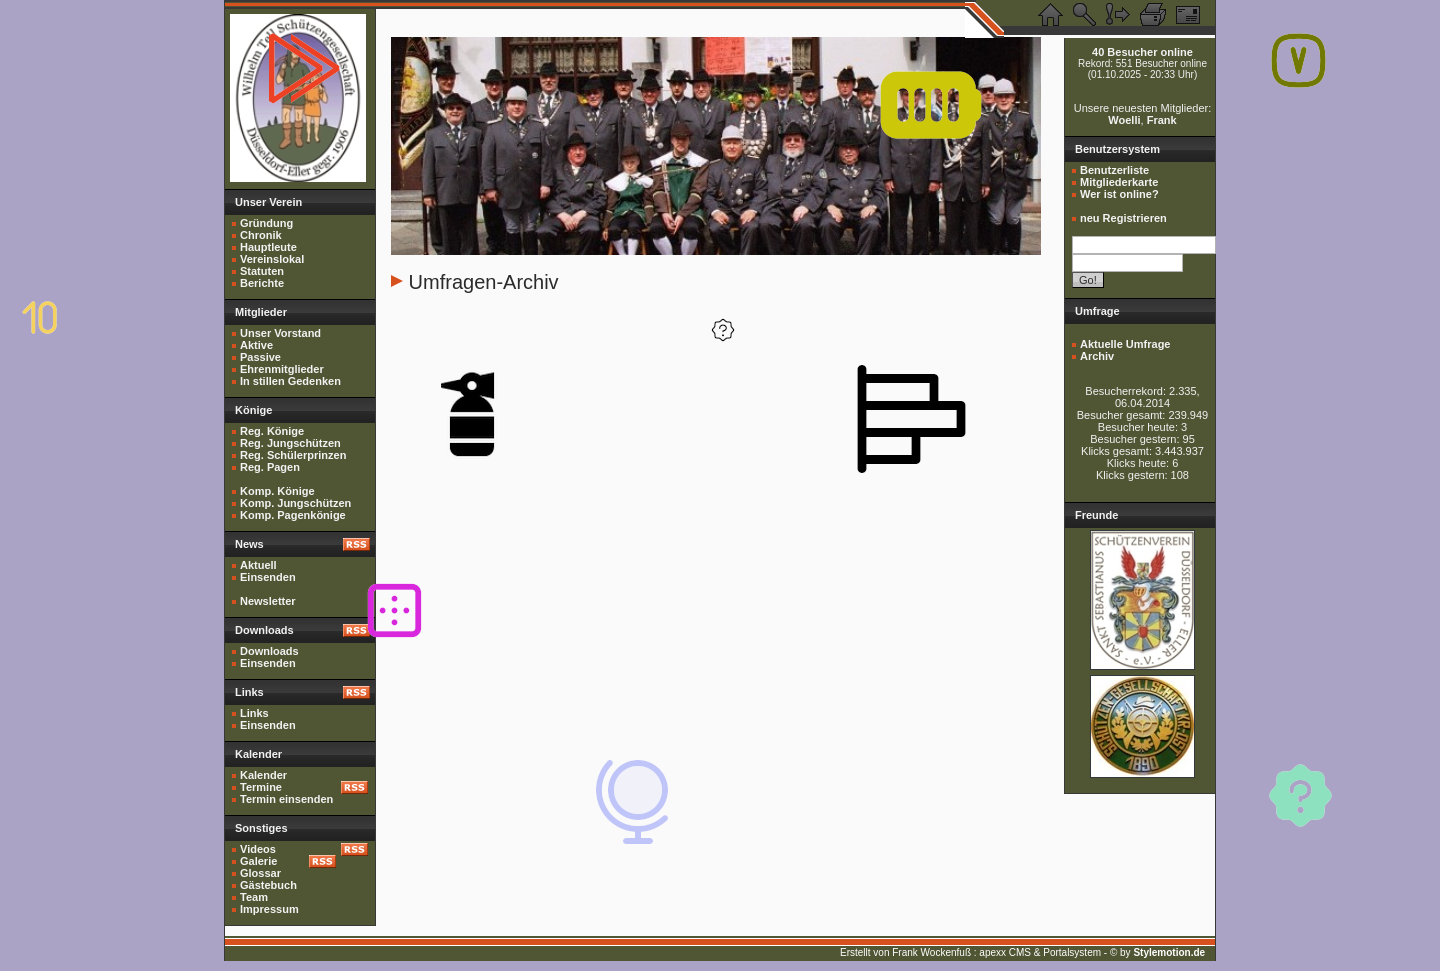 The image size is (1440, 971). What do you see at coordinates (394, 610) in the screenshot?
I see `apply outer border to selected cells` at bounding box center [394, 610].